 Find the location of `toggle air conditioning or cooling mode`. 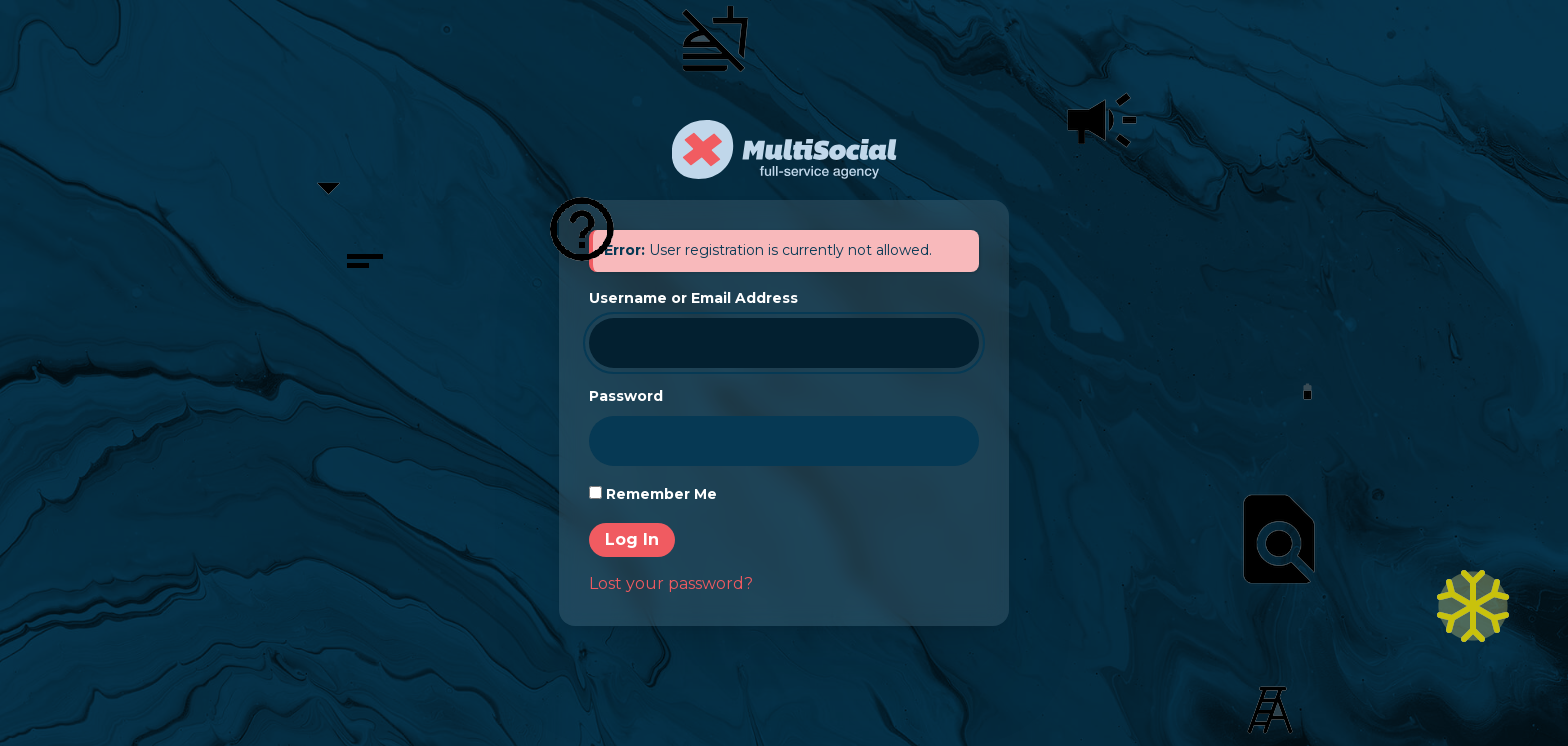

toggle air conditioning or cooling mode is located at coordinates (1473, 606).